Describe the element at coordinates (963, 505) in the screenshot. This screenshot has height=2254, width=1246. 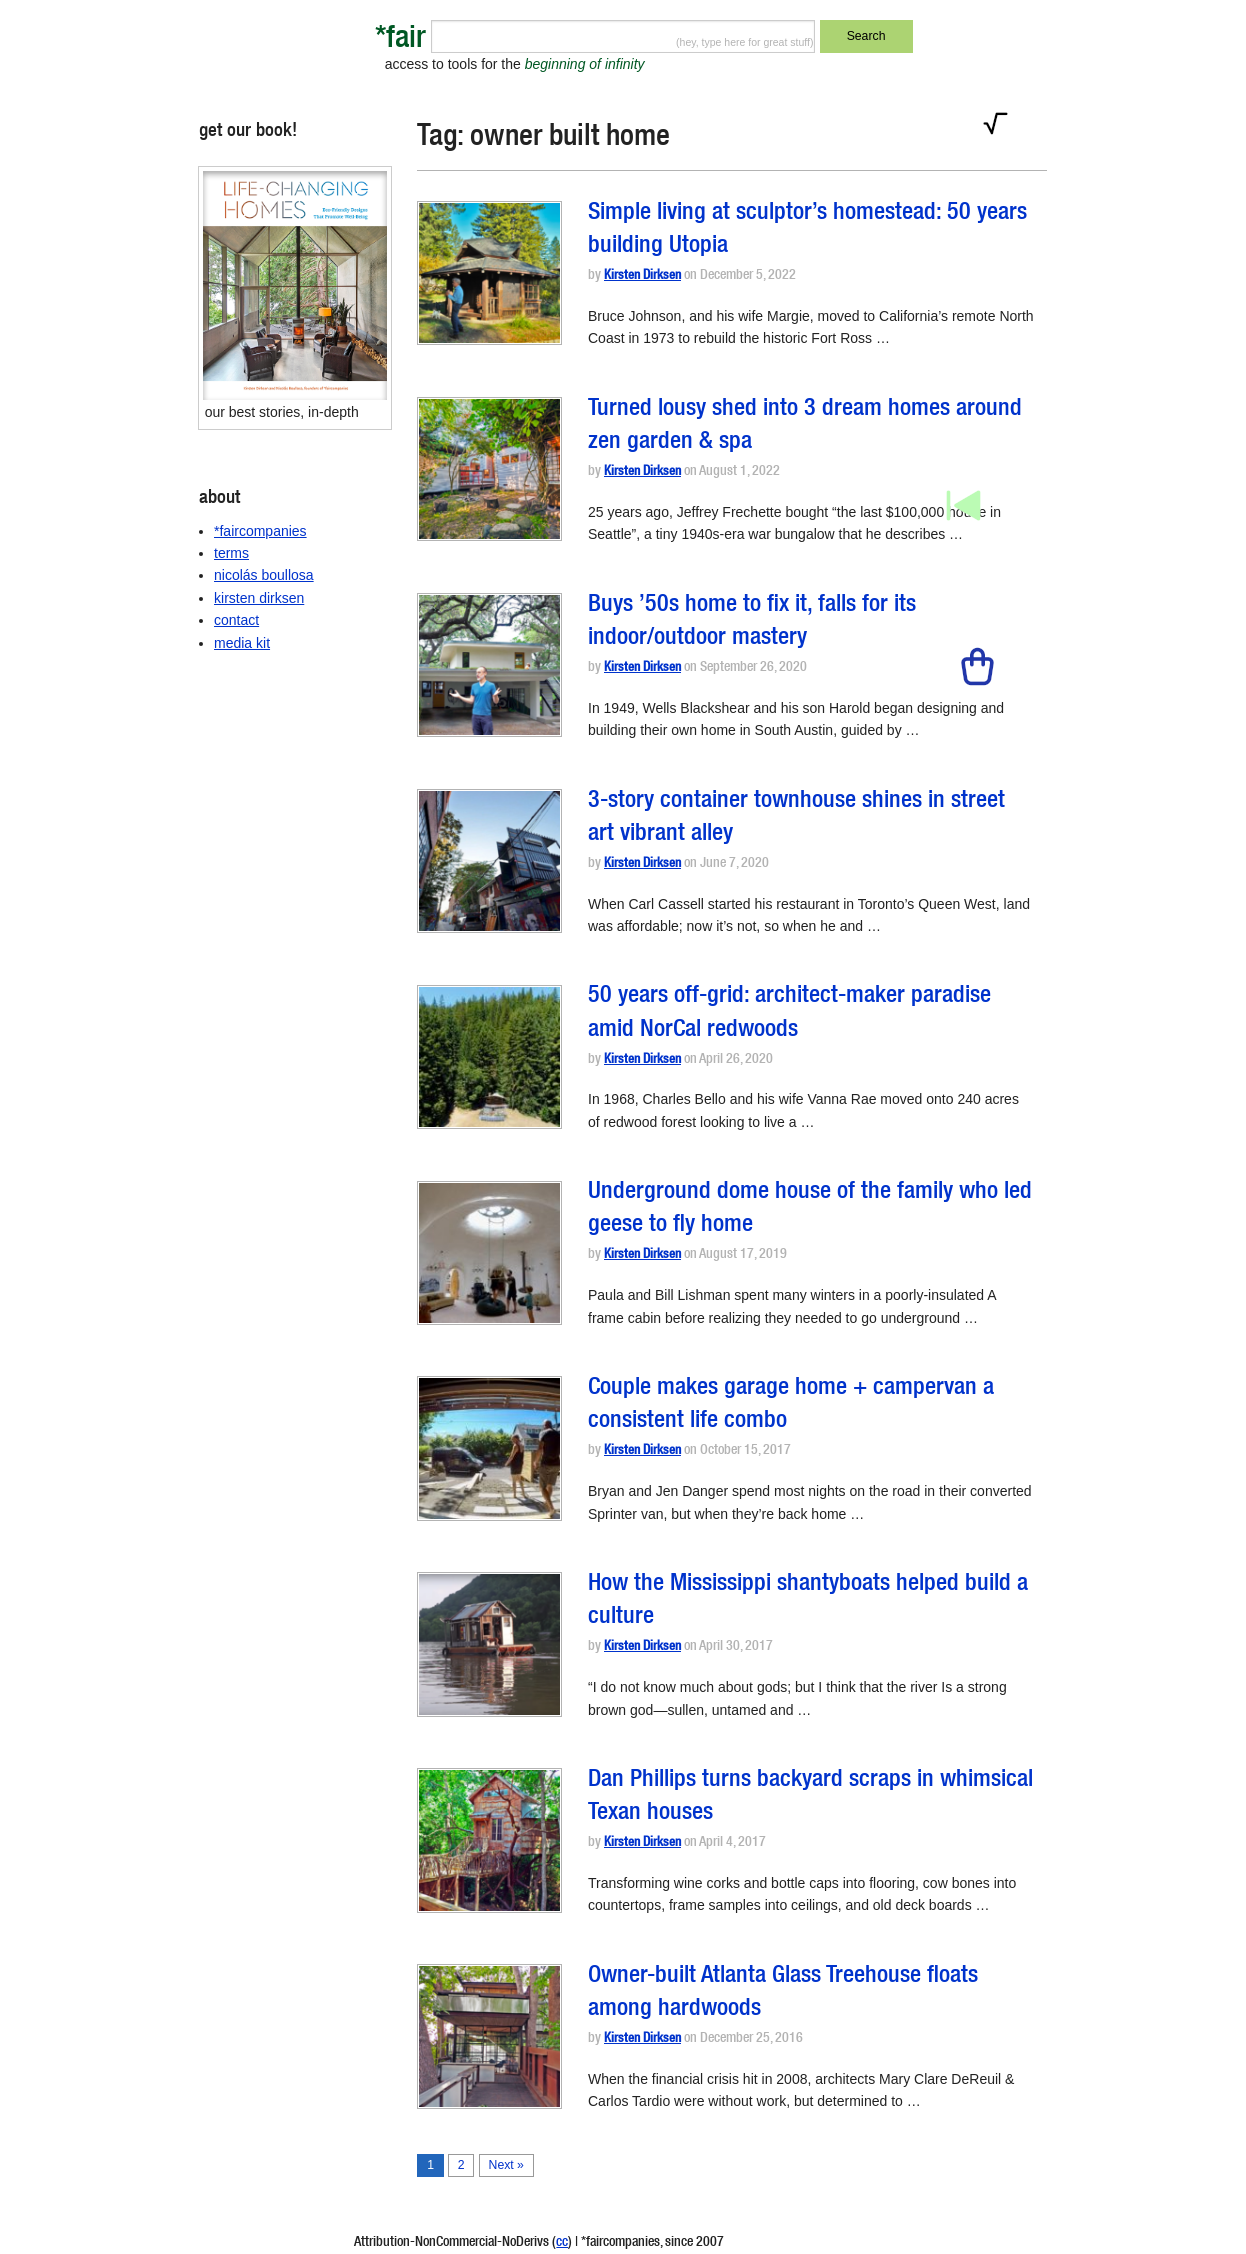
I see `skip to previous track` at that location.